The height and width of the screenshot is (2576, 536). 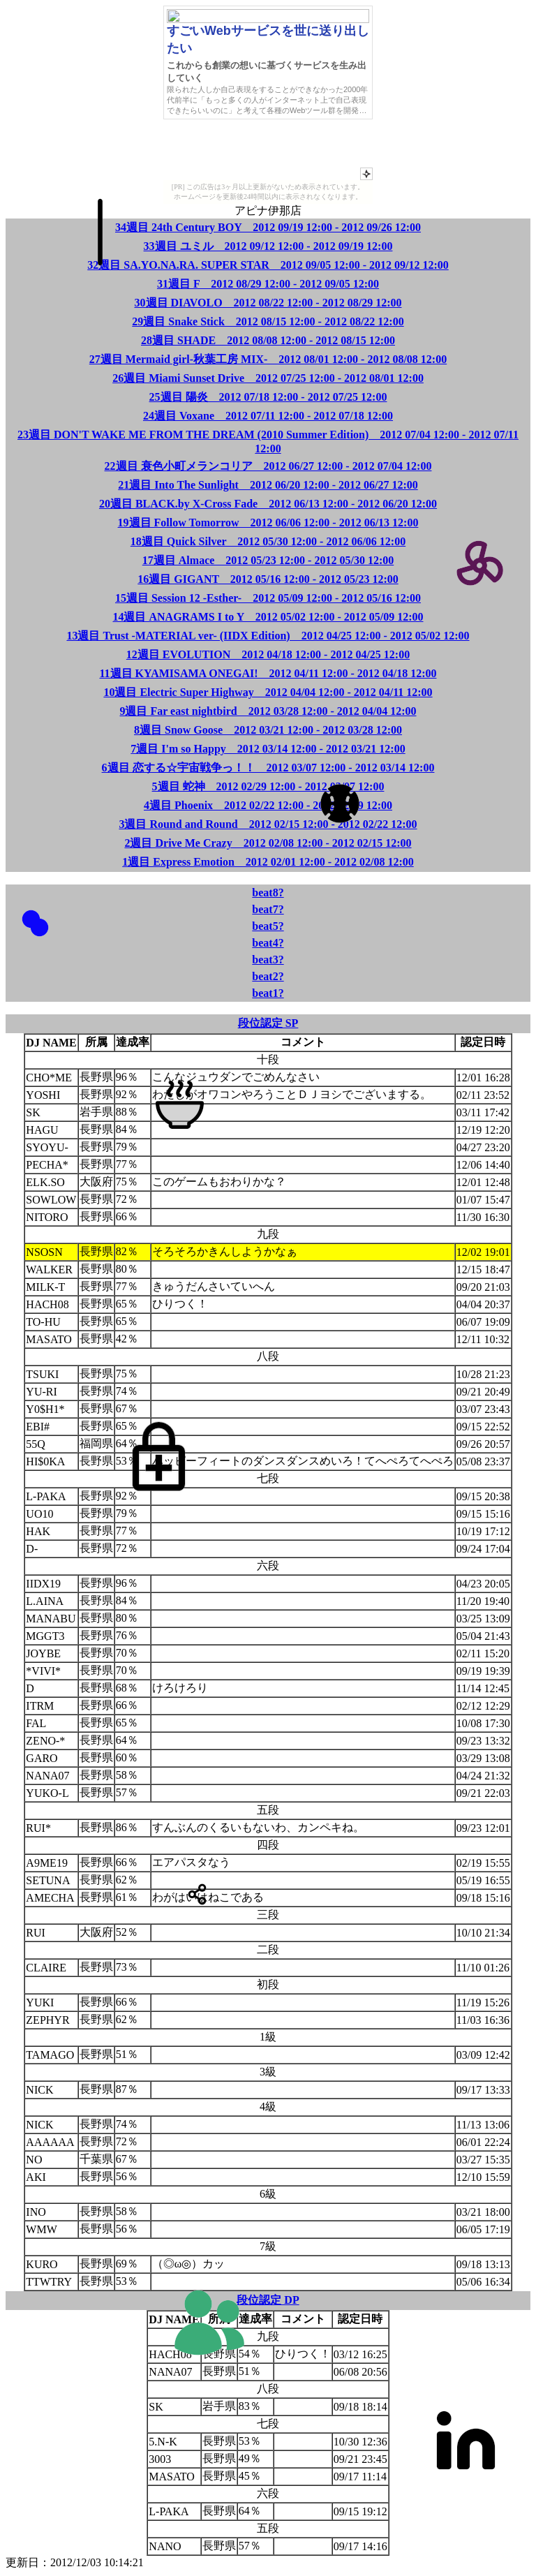 I want to click on view baseball scores or stats, so click(x=340, y=804).